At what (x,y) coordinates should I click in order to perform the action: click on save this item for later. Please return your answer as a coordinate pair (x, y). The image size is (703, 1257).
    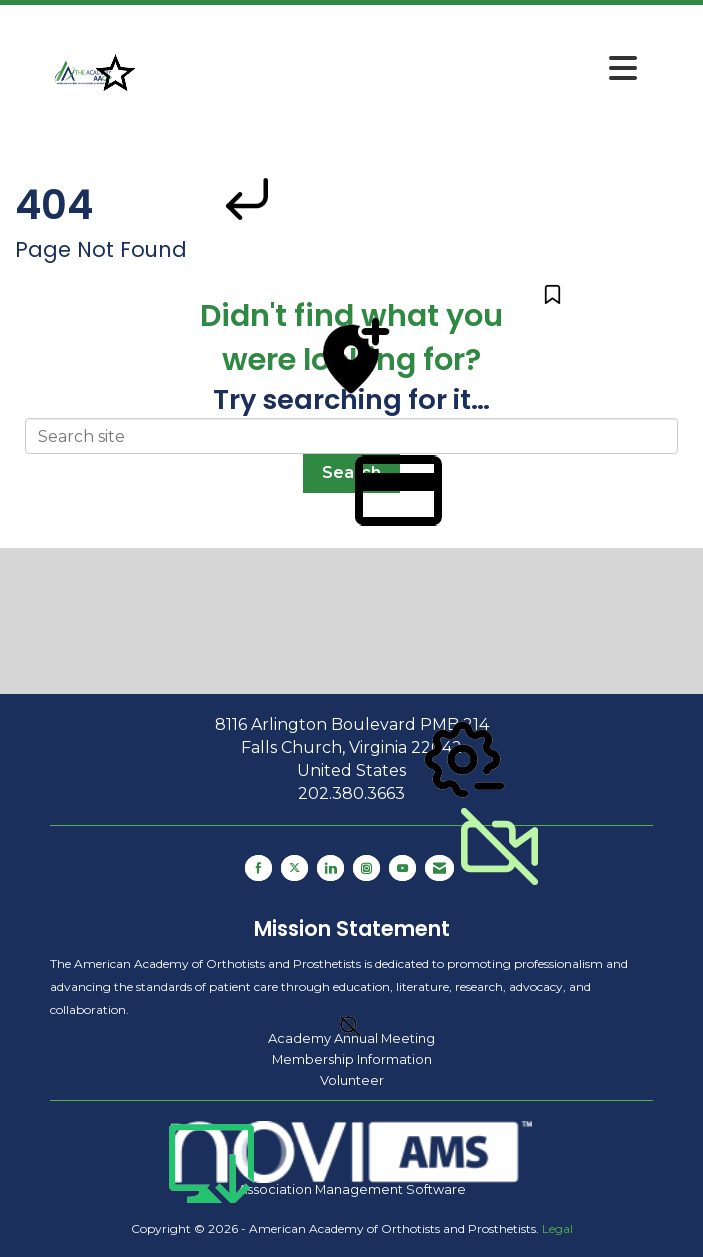
    Looking at the image, I should click on (552, 294).